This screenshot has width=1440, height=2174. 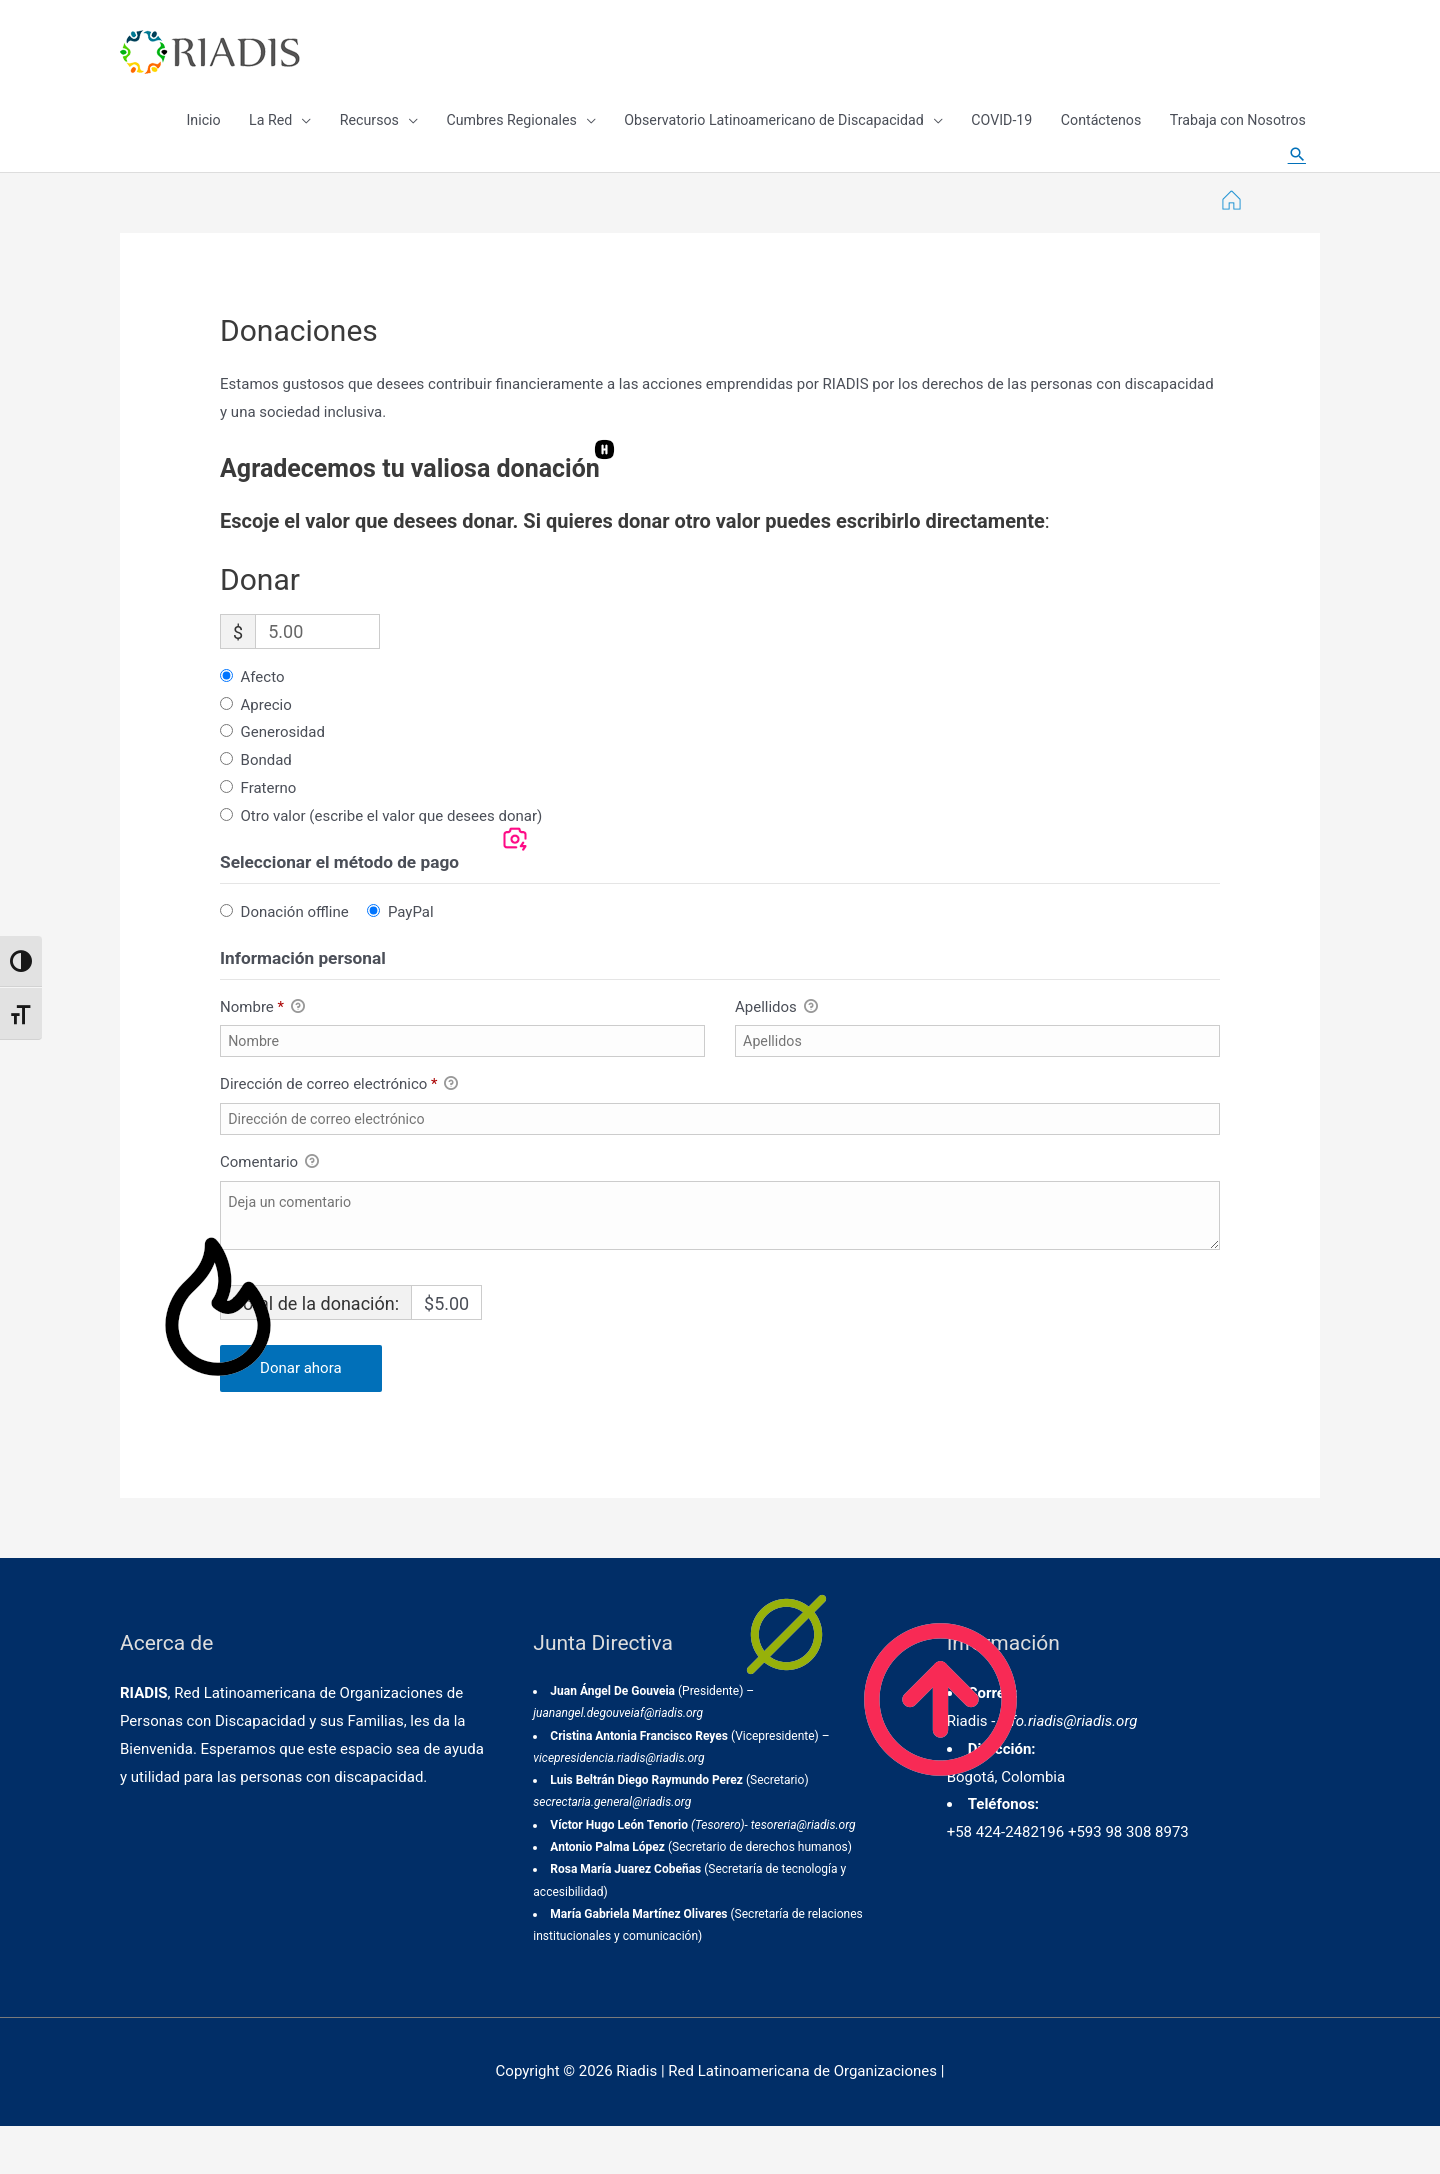 What do you see at coordinates (218, 1310) in the screenshot?
I see `view trending or hot content` at bounding box center [218, 1310].